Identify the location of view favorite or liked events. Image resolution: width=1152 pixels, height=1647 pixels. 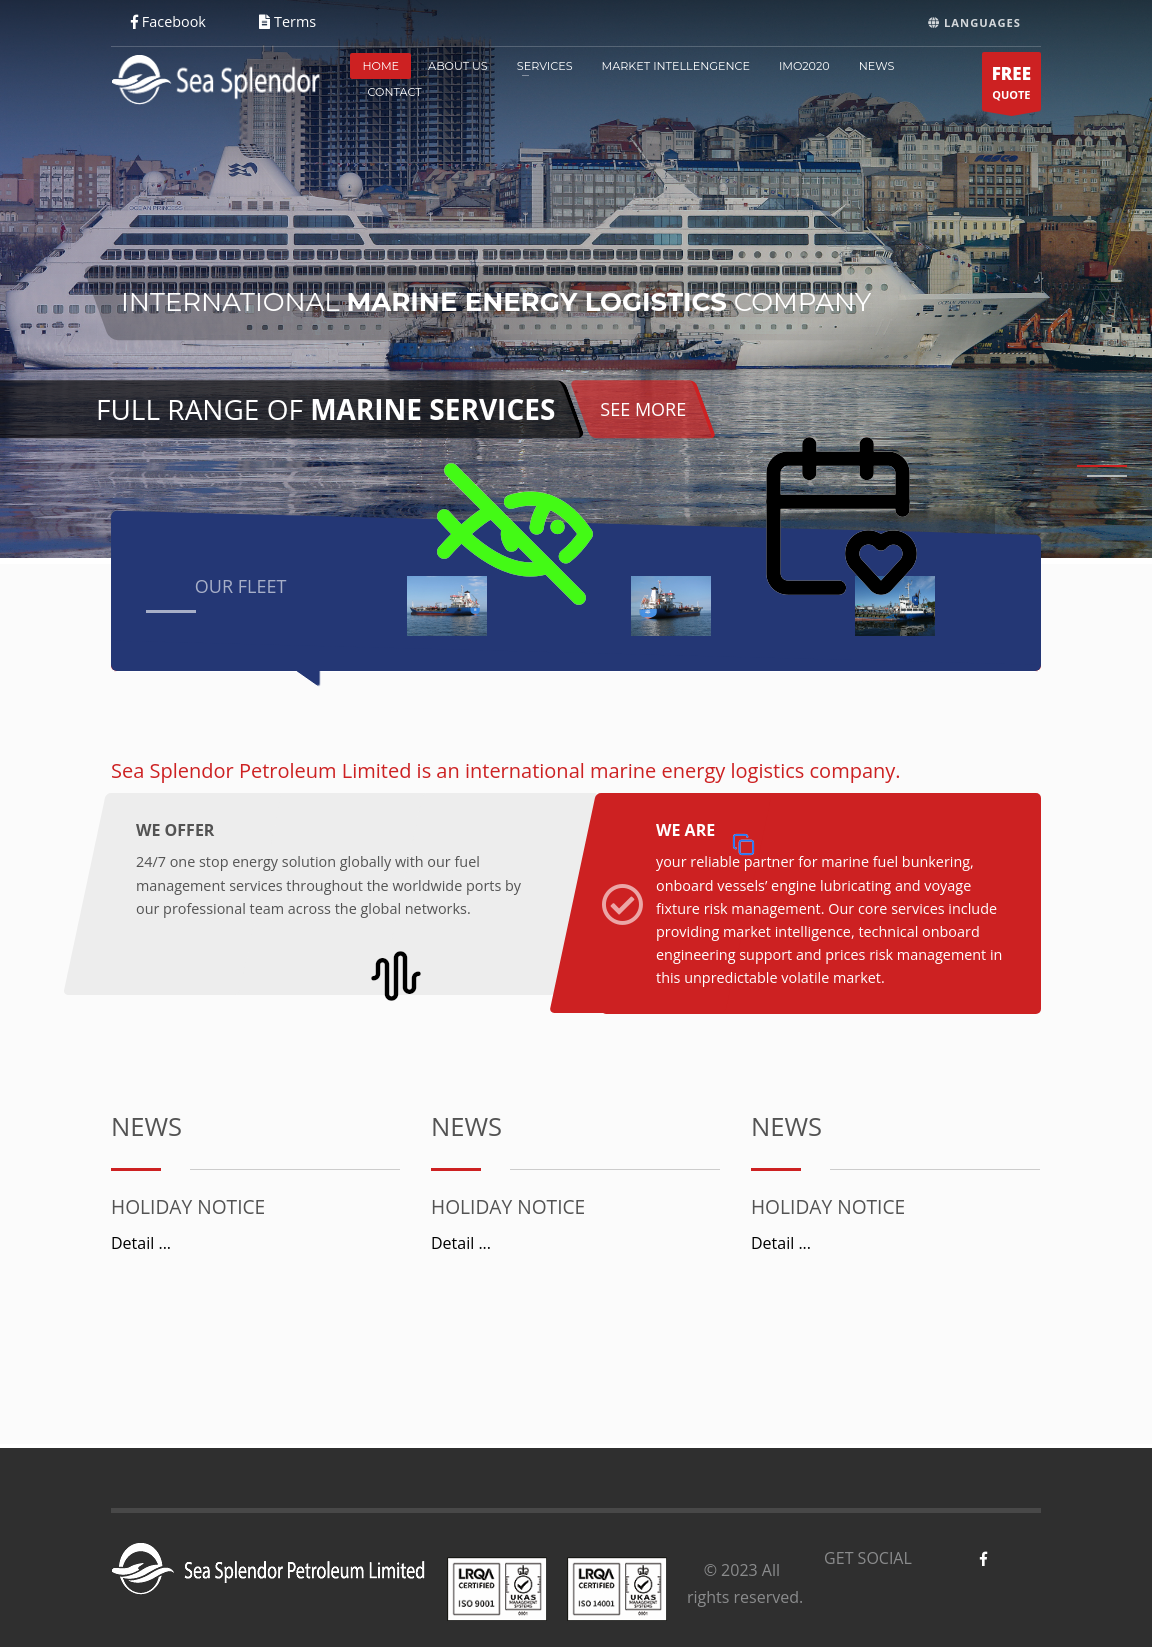
(838, 516).